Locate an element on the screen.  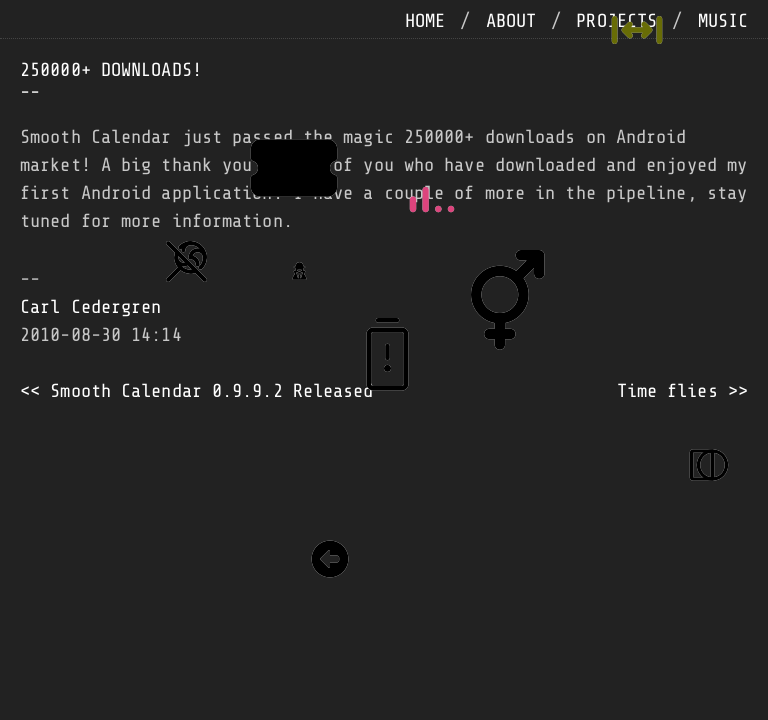
go back to the previous screen is located at coordinates (330, 559).